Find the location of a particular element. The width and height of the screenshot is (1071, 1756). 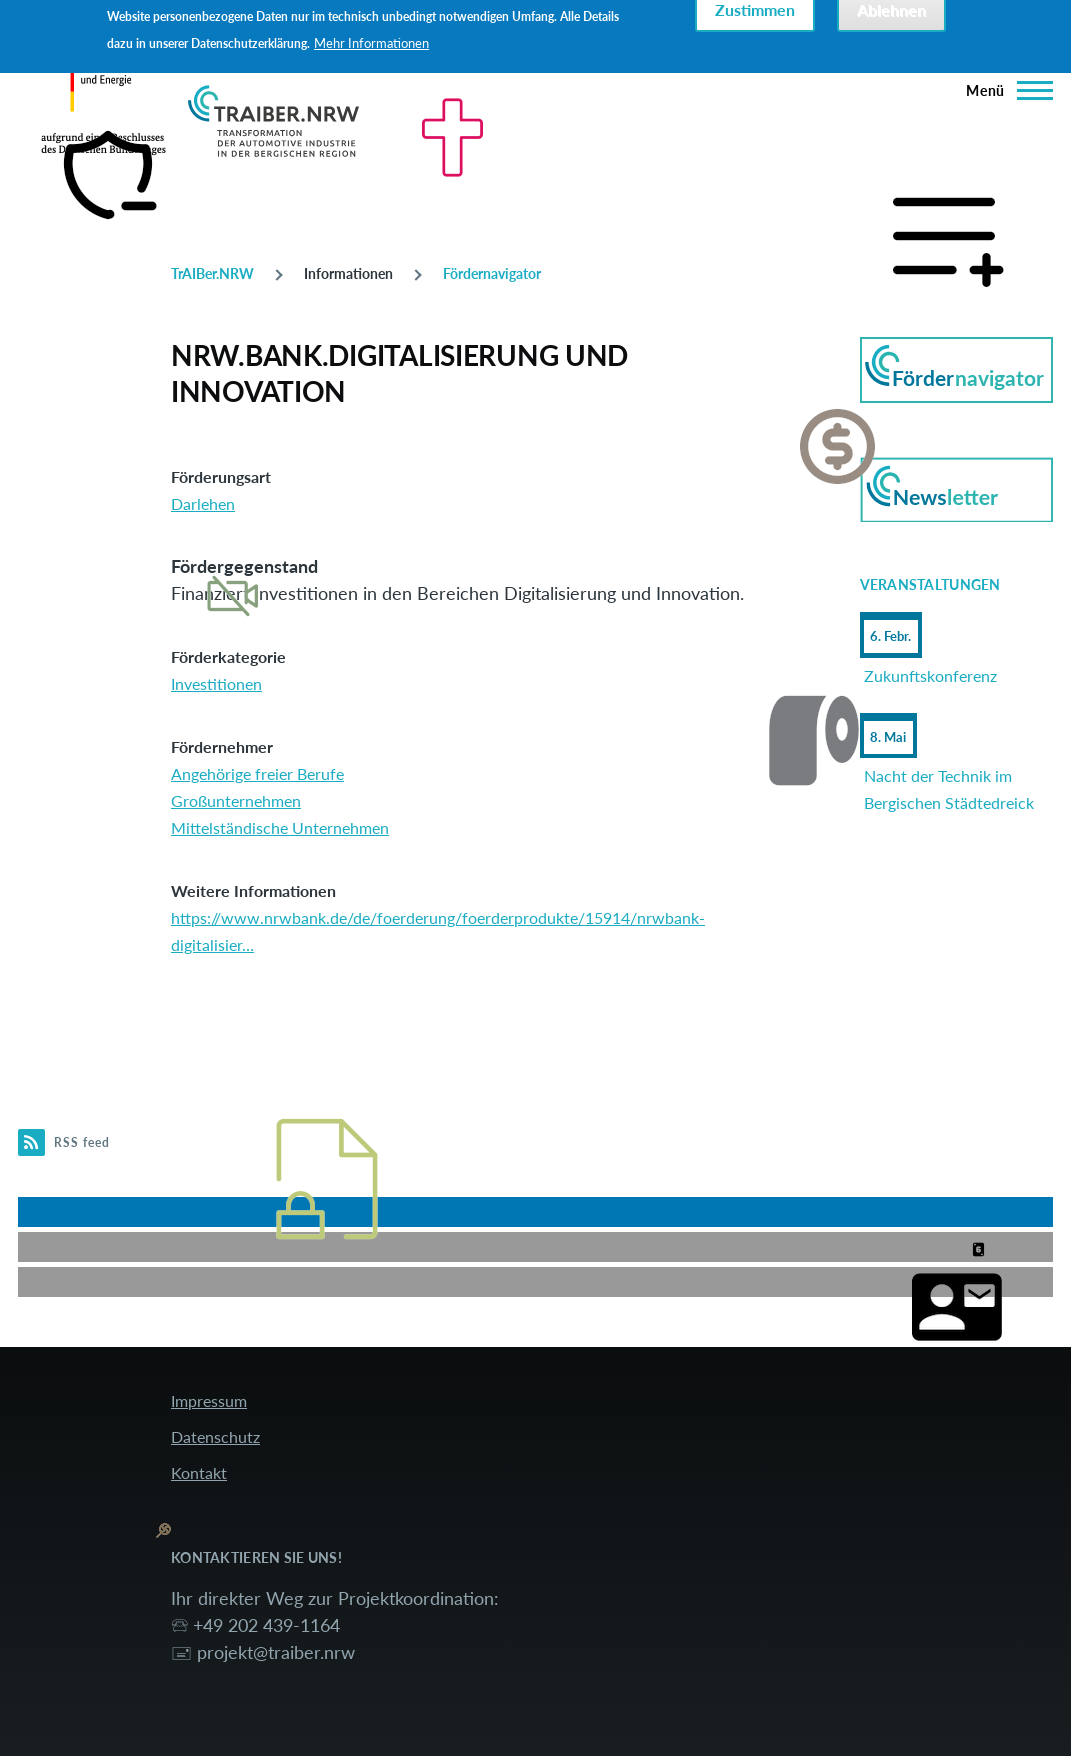

turn off camera or disable video is located at coordinates (231, 596).